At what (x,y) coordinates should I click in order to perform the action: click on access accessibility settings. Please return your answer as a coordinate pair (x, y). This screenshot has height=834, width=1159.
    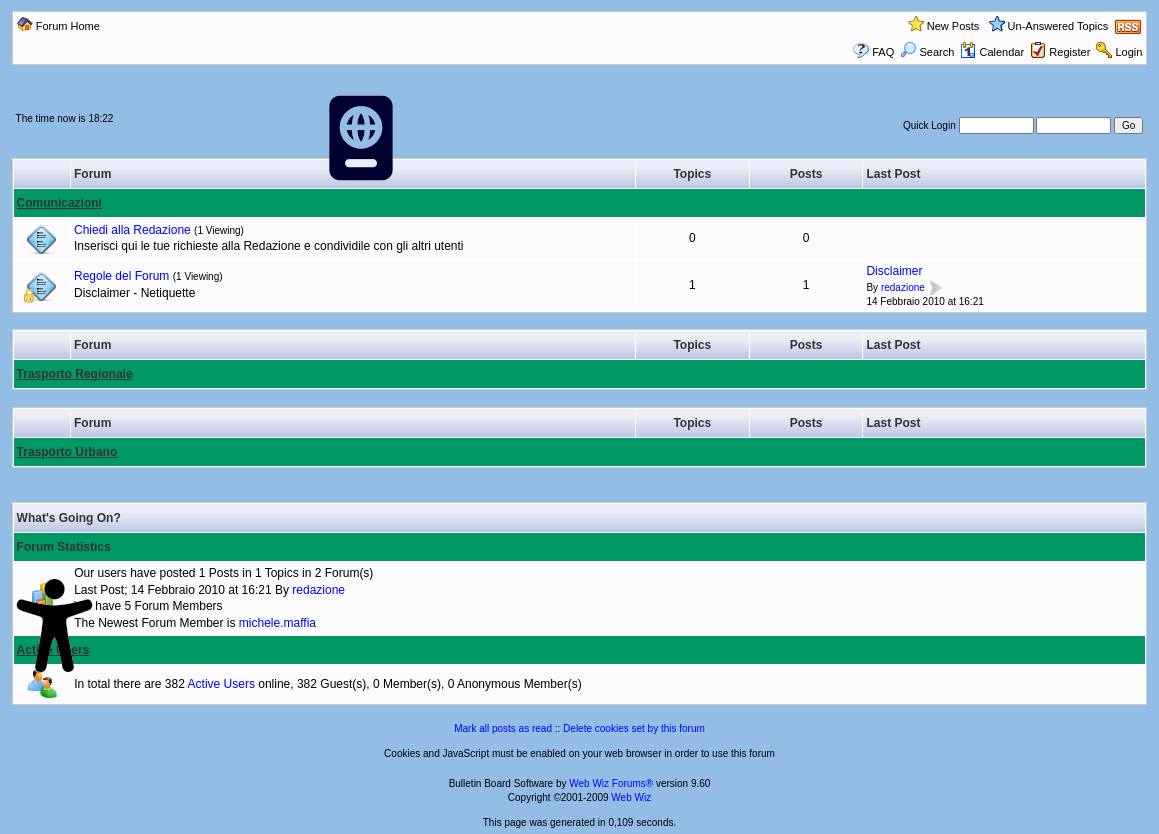
    Looking at the image, I should click on (54, 625).